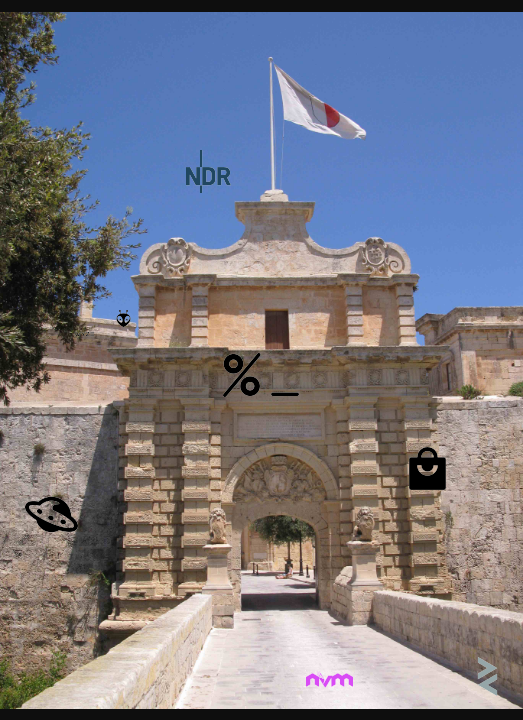  I want to click on view your shopping bag, so click(427, 469).